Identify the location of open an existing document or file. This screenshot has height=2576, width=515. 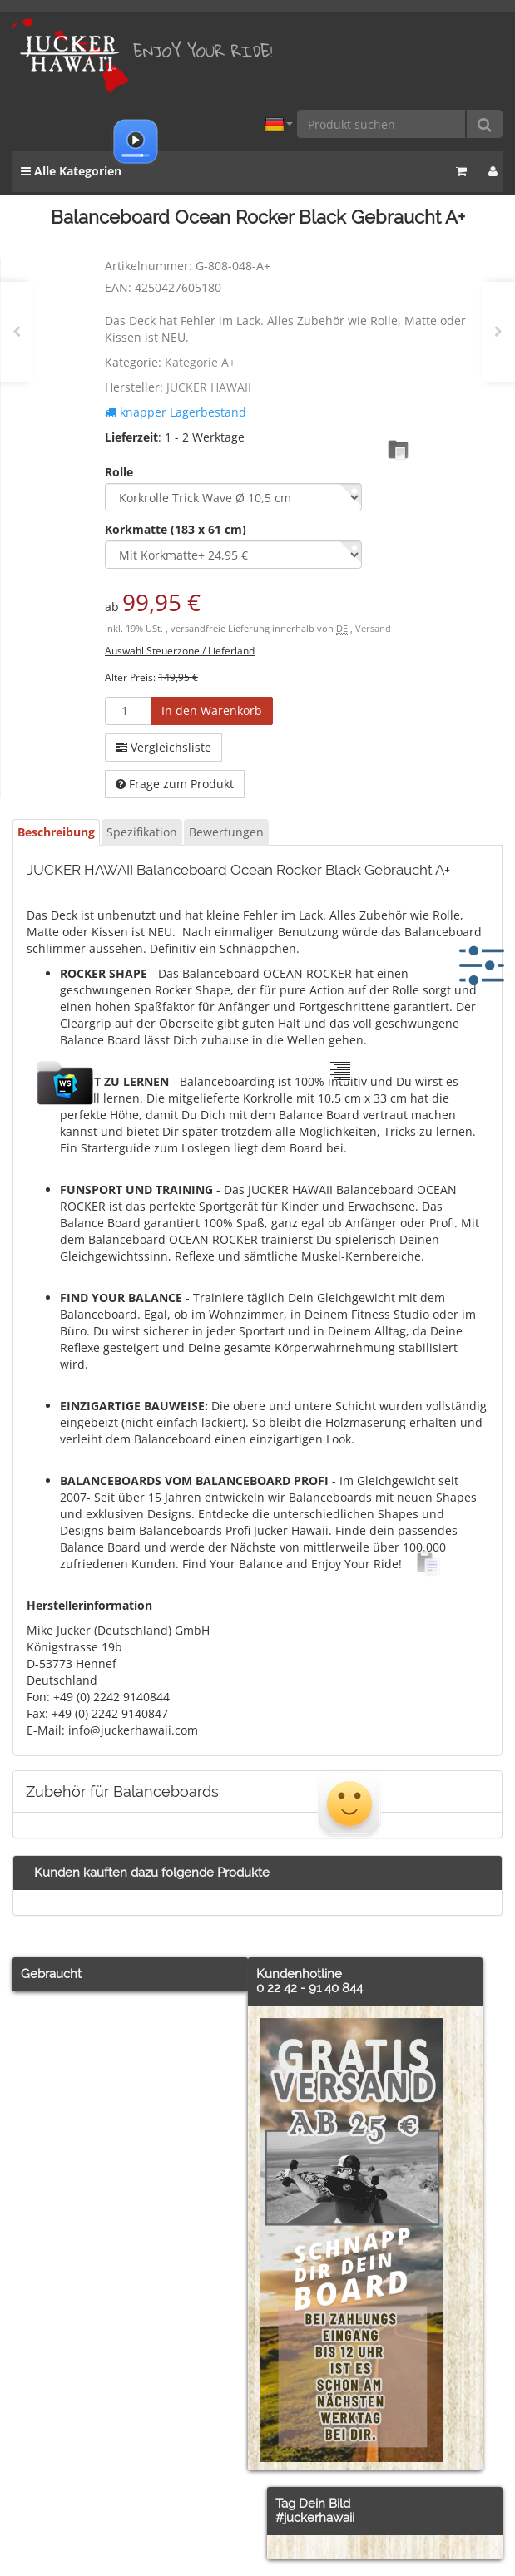
(398, 449).